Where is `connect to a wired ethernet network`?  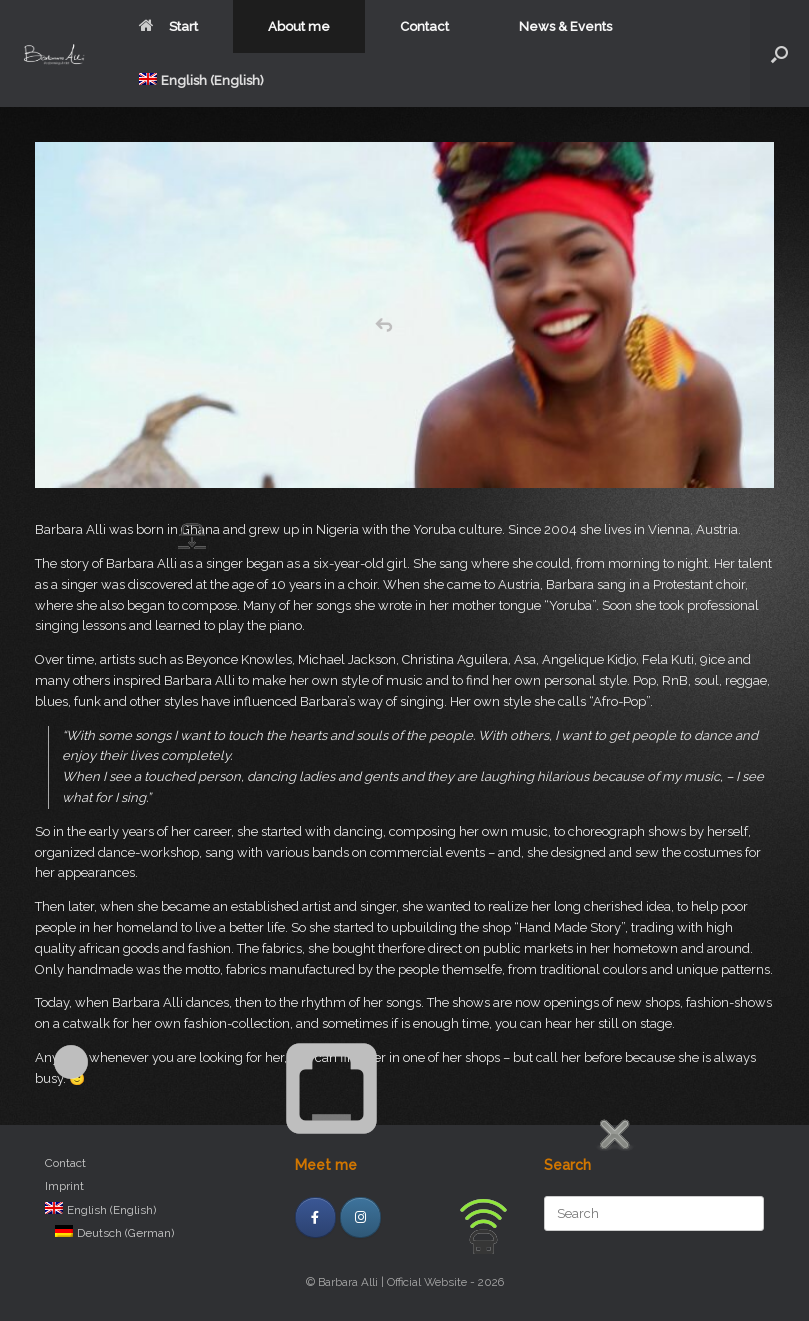 connect to a wired ethernet network is located at coordinates (331, 1088).